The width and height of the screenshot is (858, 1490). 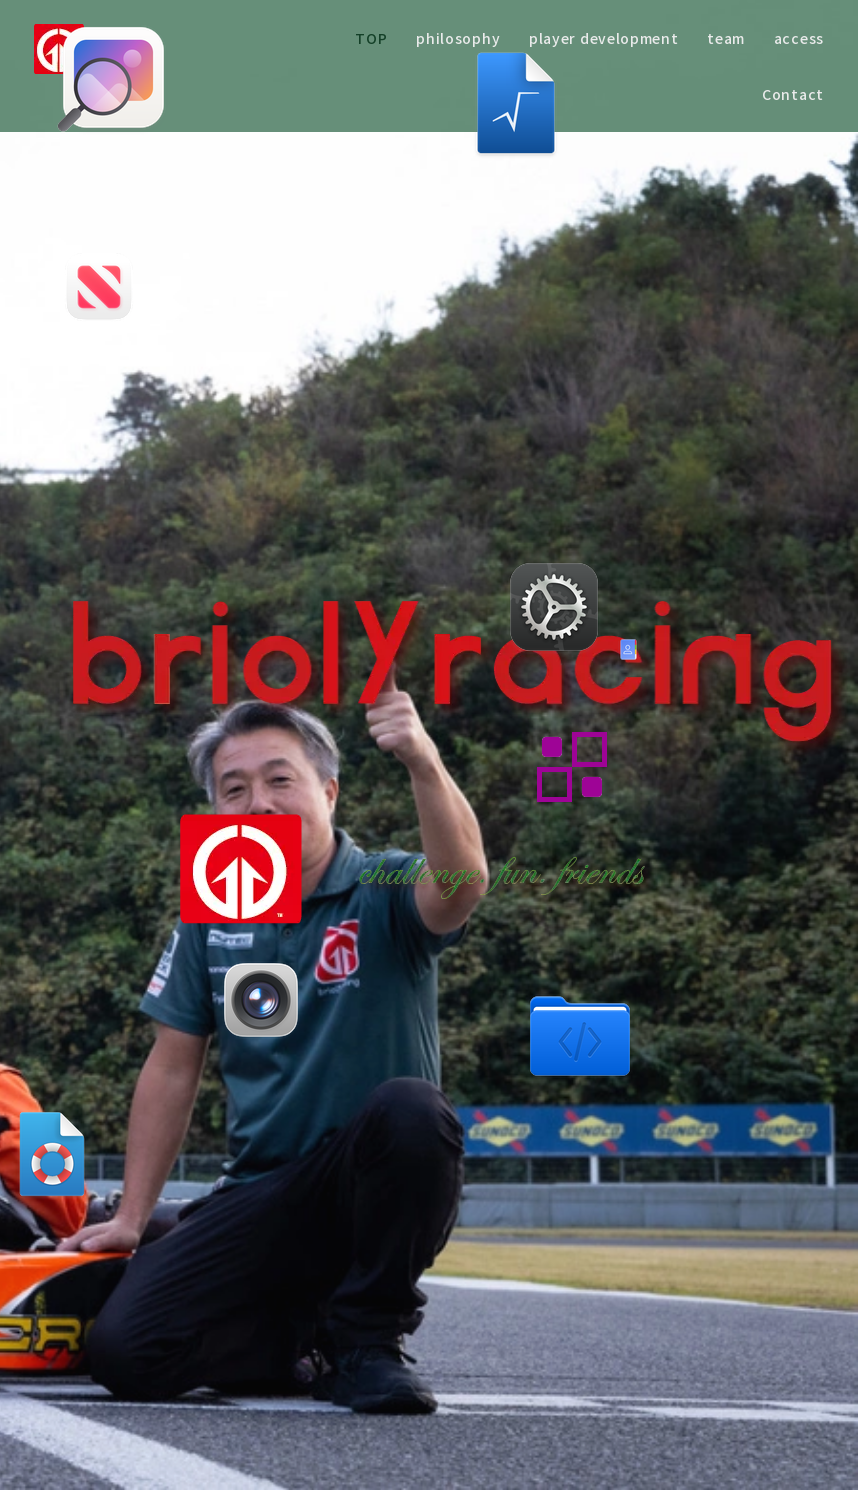 I want to click on open the camera app, so click(x=261, y=1000).